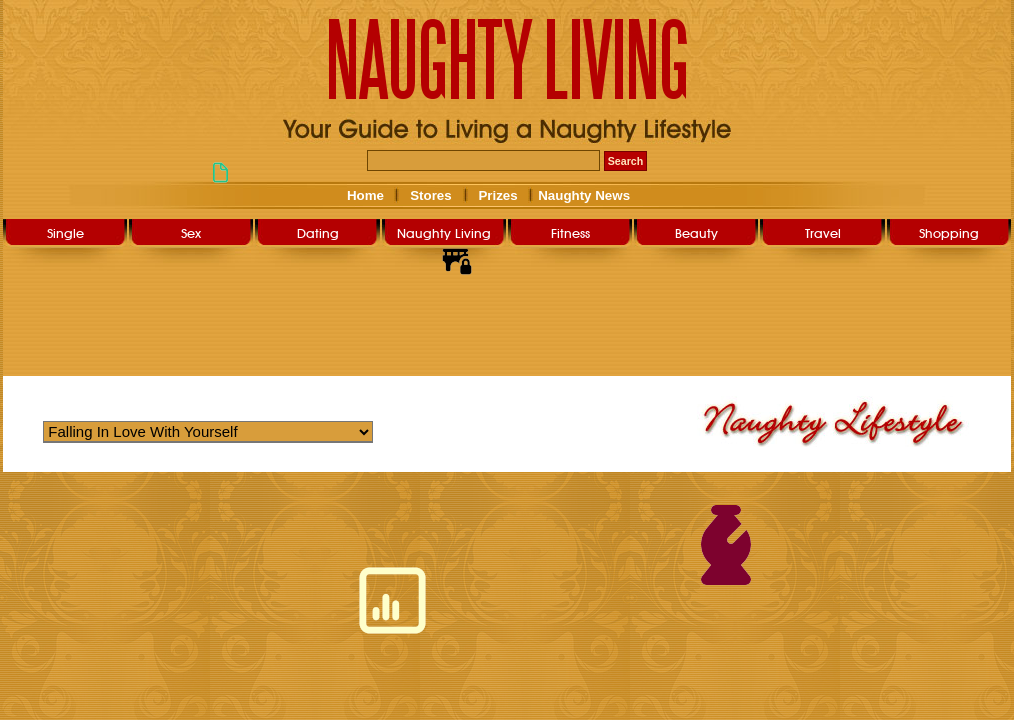 This screenshot has height=720, width=1014. Describe the element at coordinates (220, 172) in the screenshot. I see `view or open a file` at that location.